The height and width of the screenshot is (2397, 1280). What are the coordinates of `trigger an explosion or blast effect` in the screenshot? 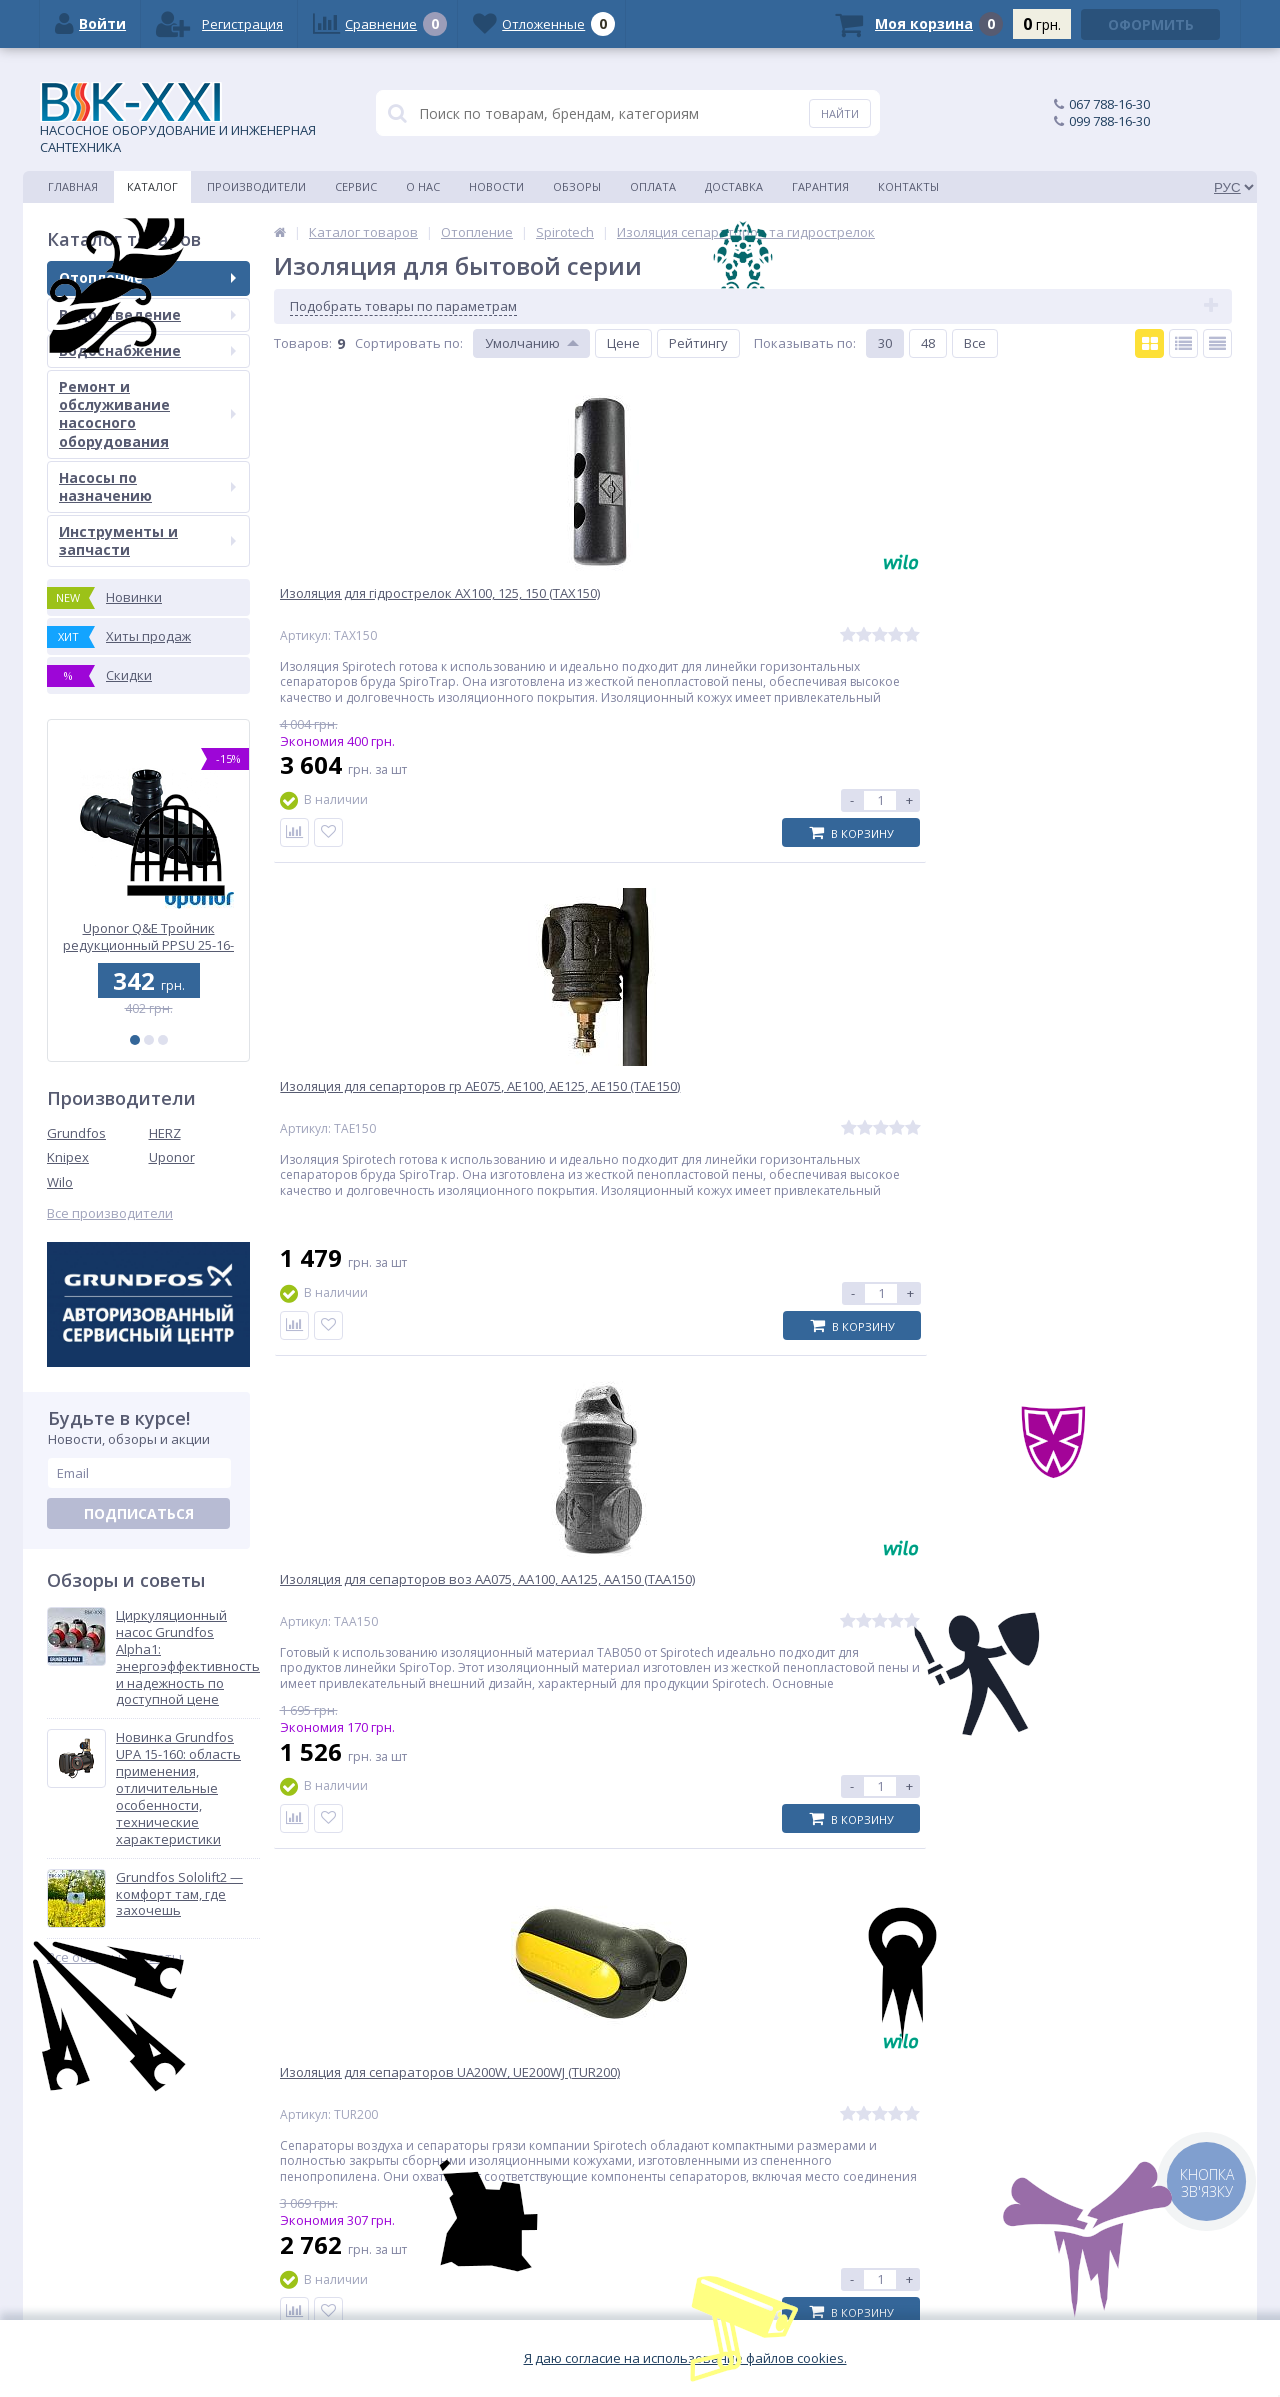 It's located at (902, 1975).